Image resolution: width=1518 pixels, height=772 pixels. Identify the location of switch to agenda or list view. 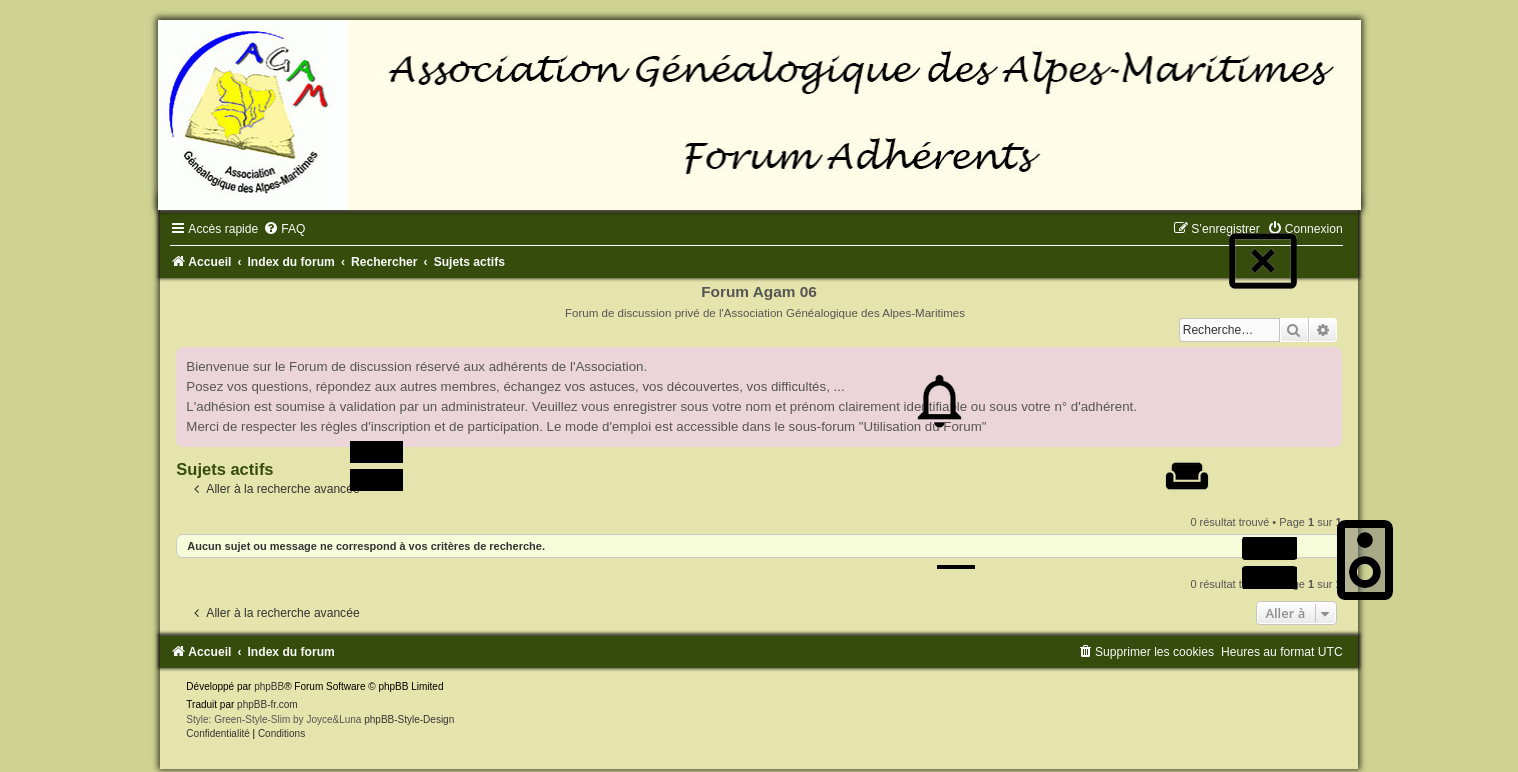
(378, 466).